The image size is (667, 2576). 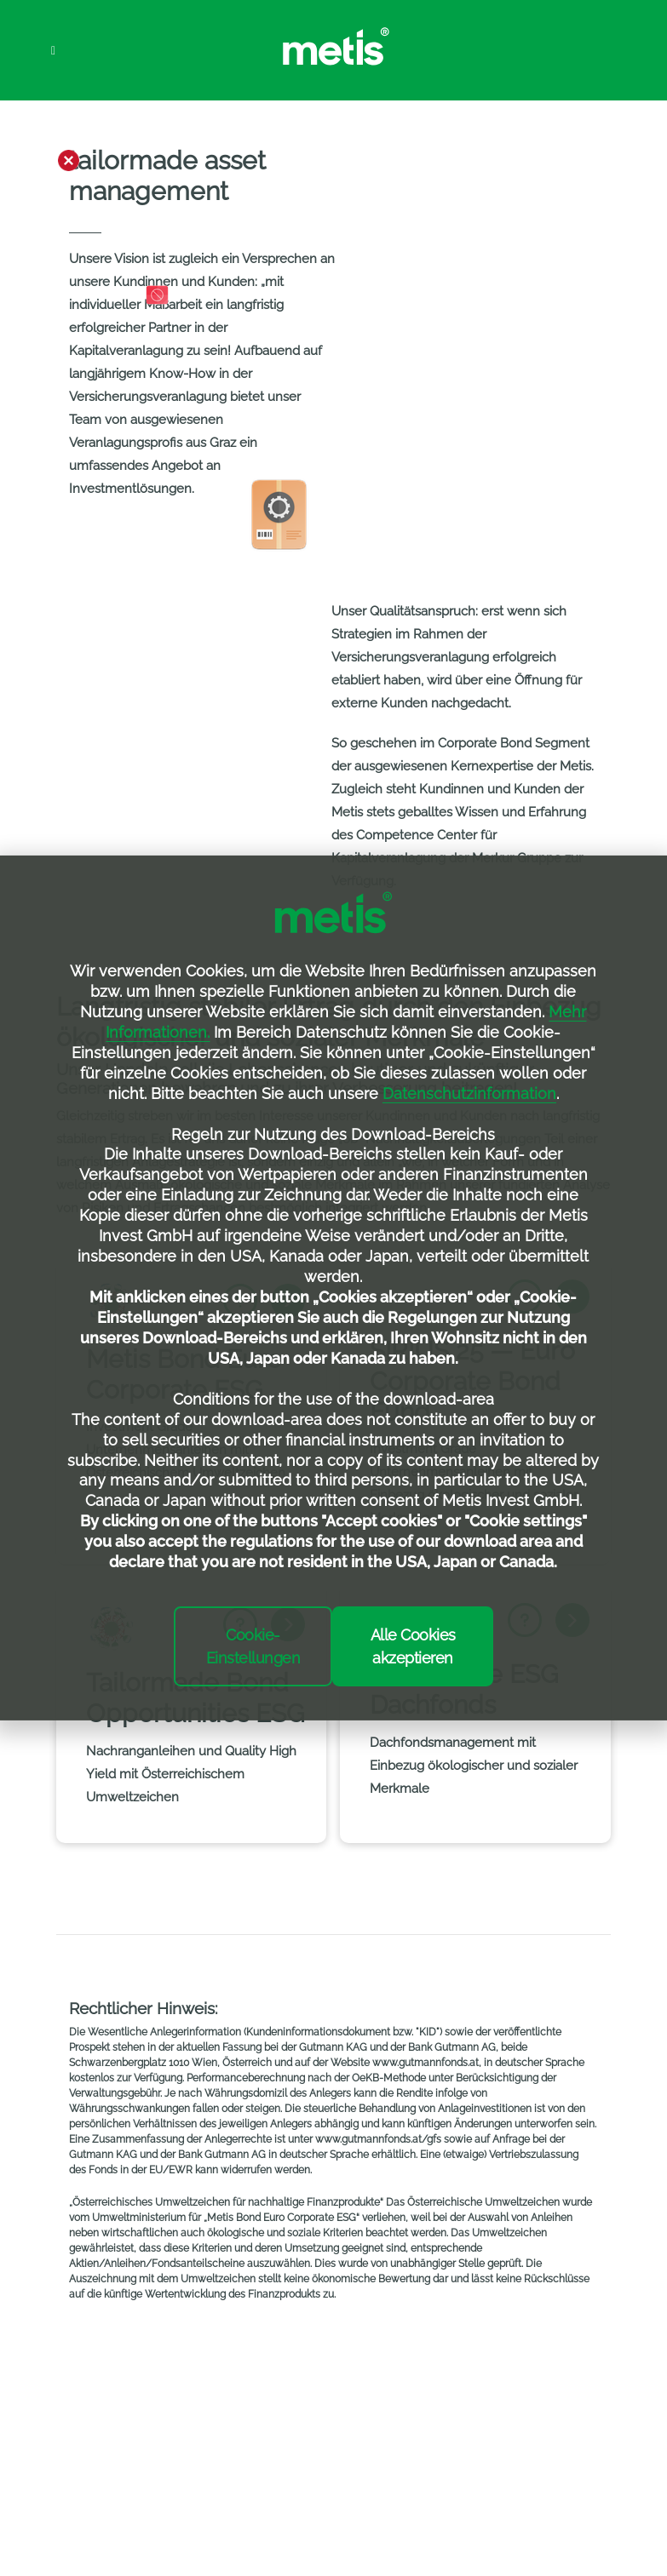 I want to click on indicates package manager is processing, so click(x=279, y=514).